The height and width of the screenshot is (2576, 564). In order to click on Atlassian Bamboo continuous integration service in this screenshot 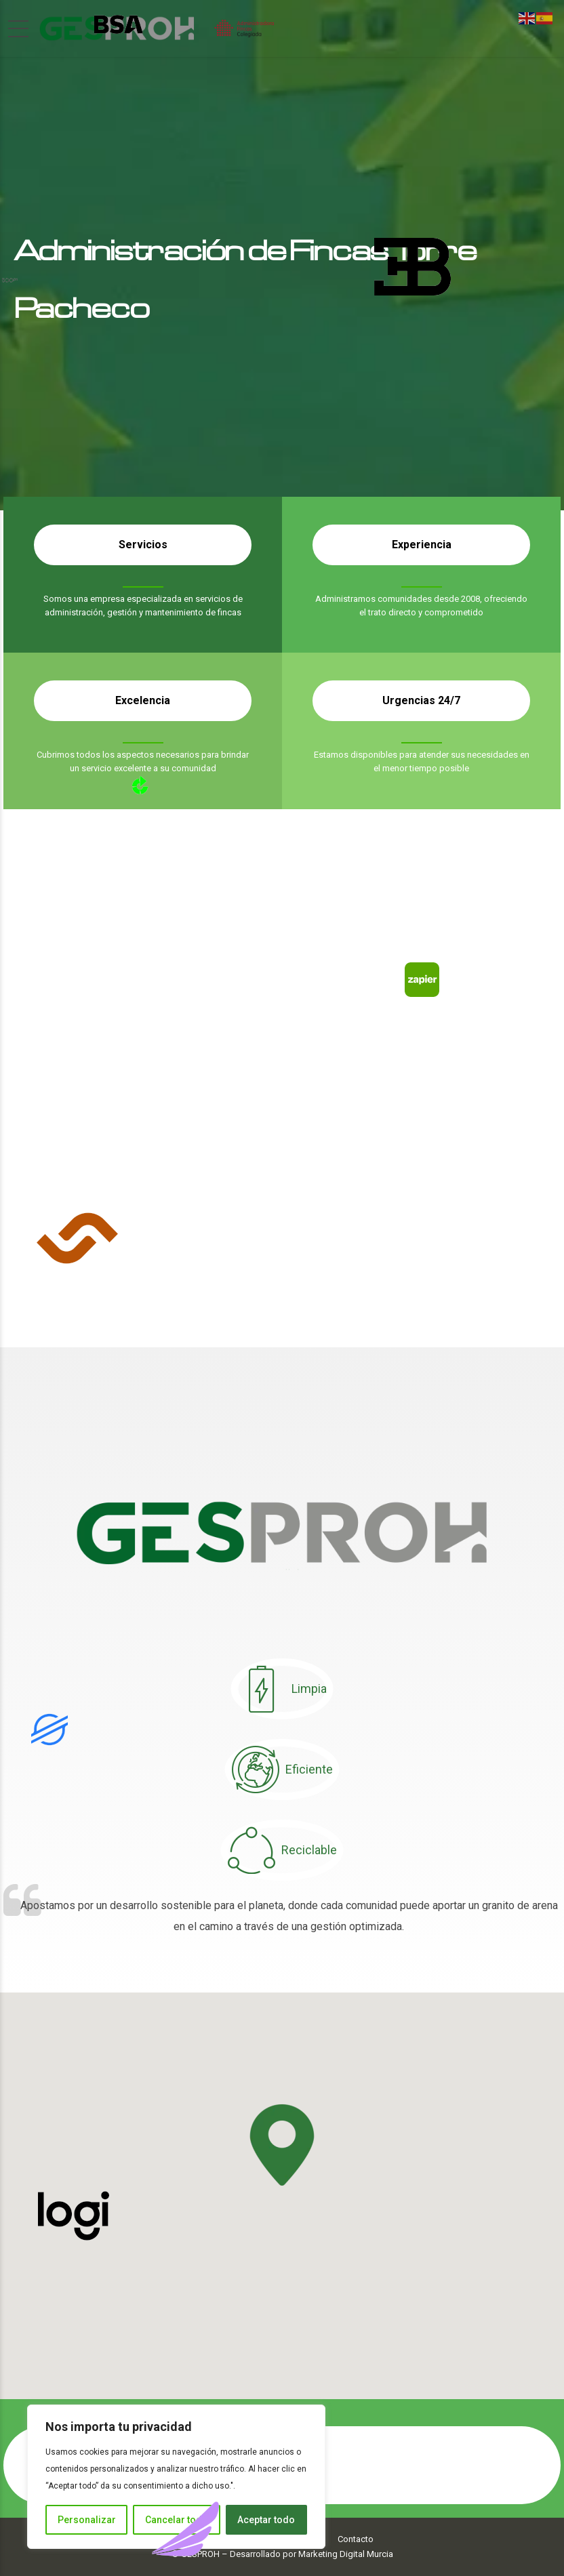, I will do `click(140, 785)`.